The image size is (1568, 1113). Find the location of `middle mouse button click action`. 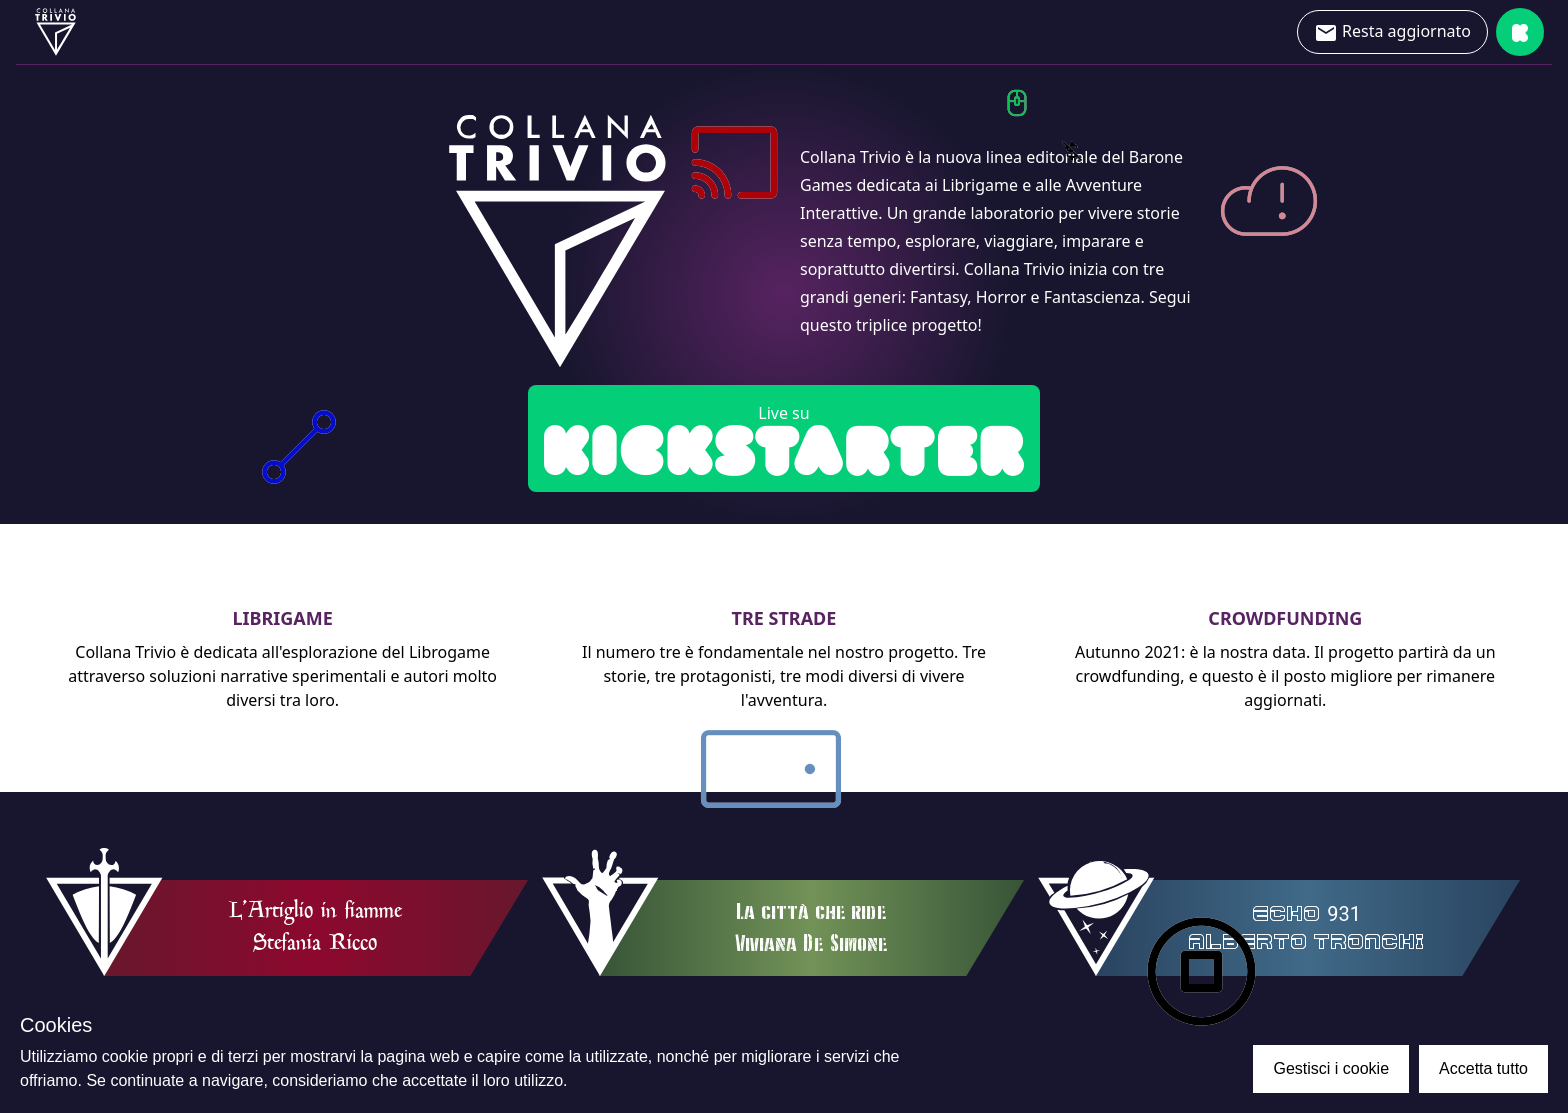

middle mouse button click action is located at coordinates (1017, 103).